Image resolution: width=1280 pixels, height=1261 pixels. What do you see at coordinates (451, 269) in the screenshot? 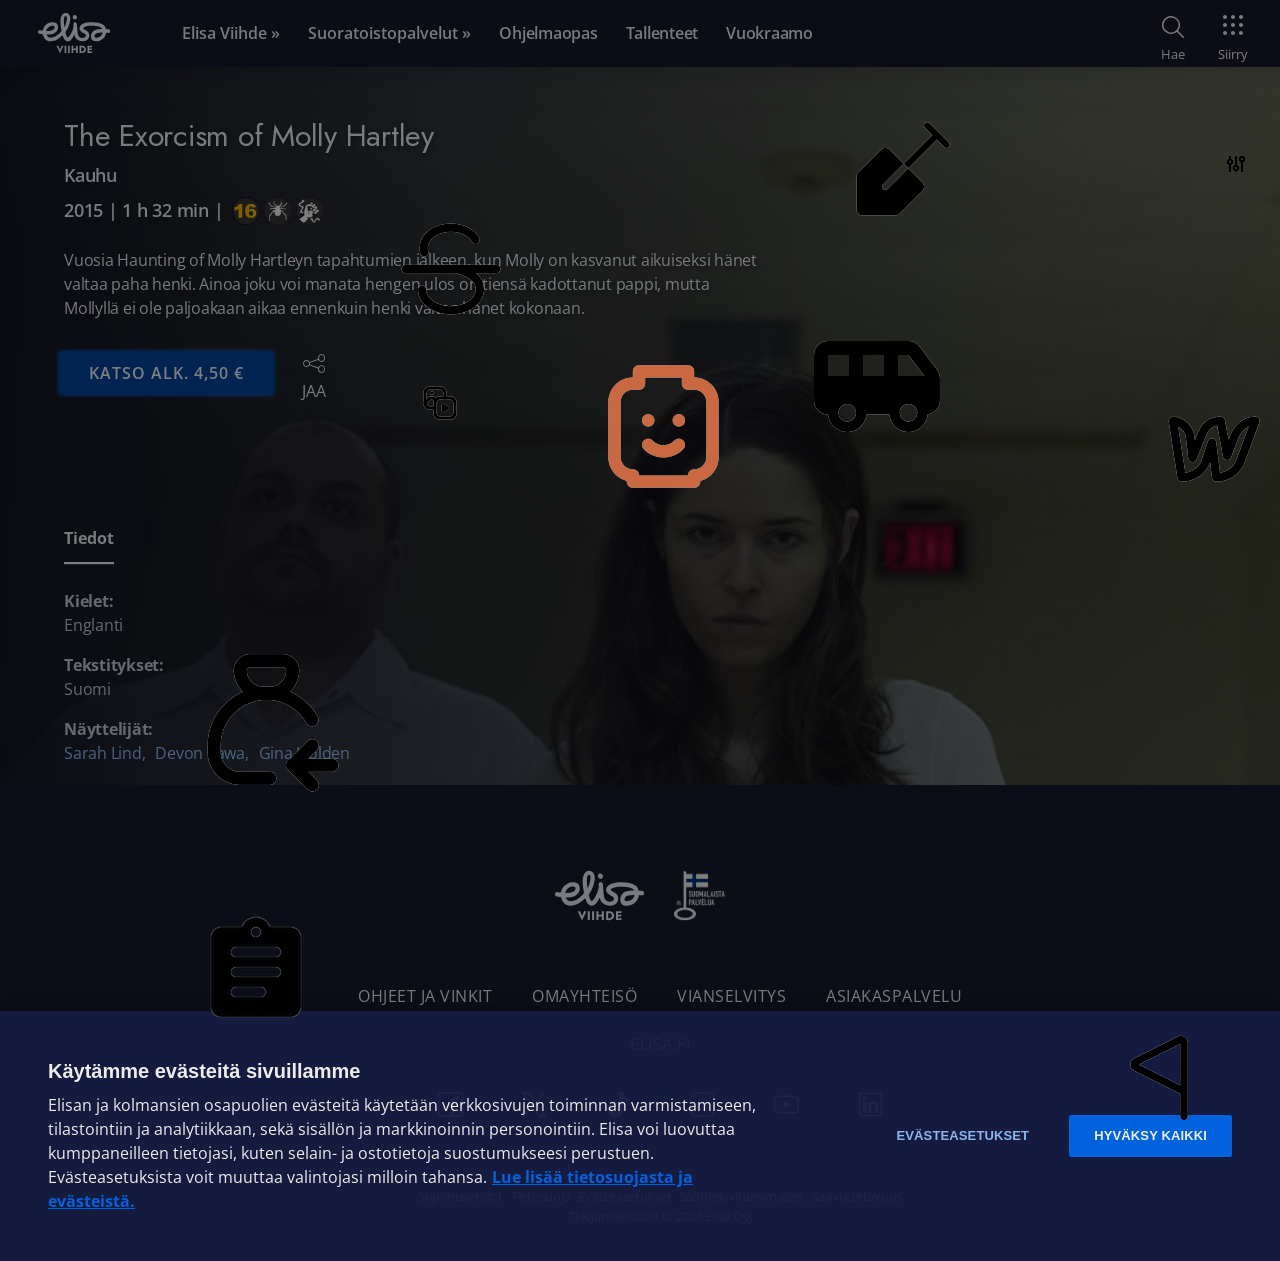
I see `apply strikethrough formatting to selected text` at bounding box center [451, 269].